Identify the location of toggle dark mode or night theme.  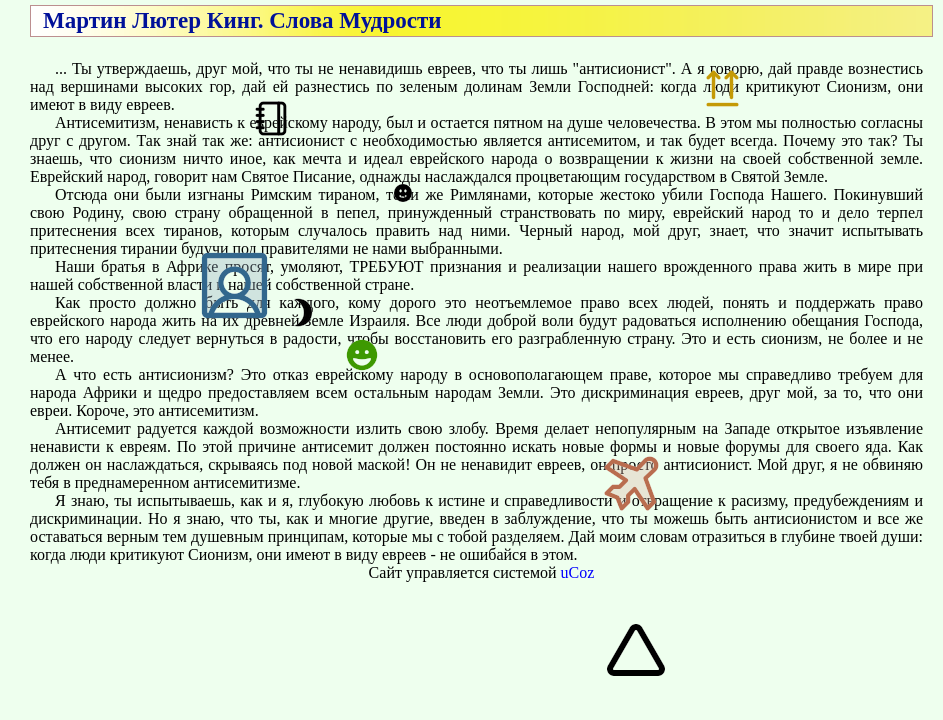
(302, 312).